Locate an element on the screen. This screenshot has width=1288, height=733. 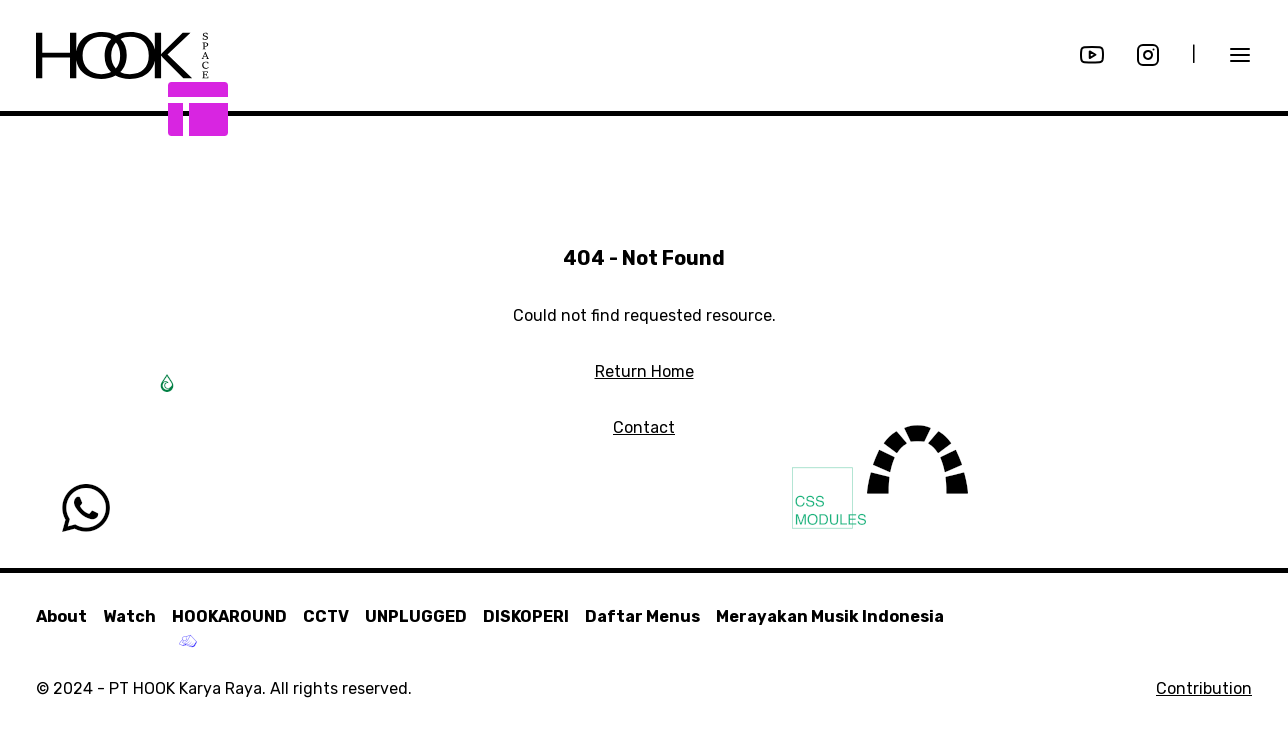
lefthook git hooks manager logo is located at coordinates (188, 641).